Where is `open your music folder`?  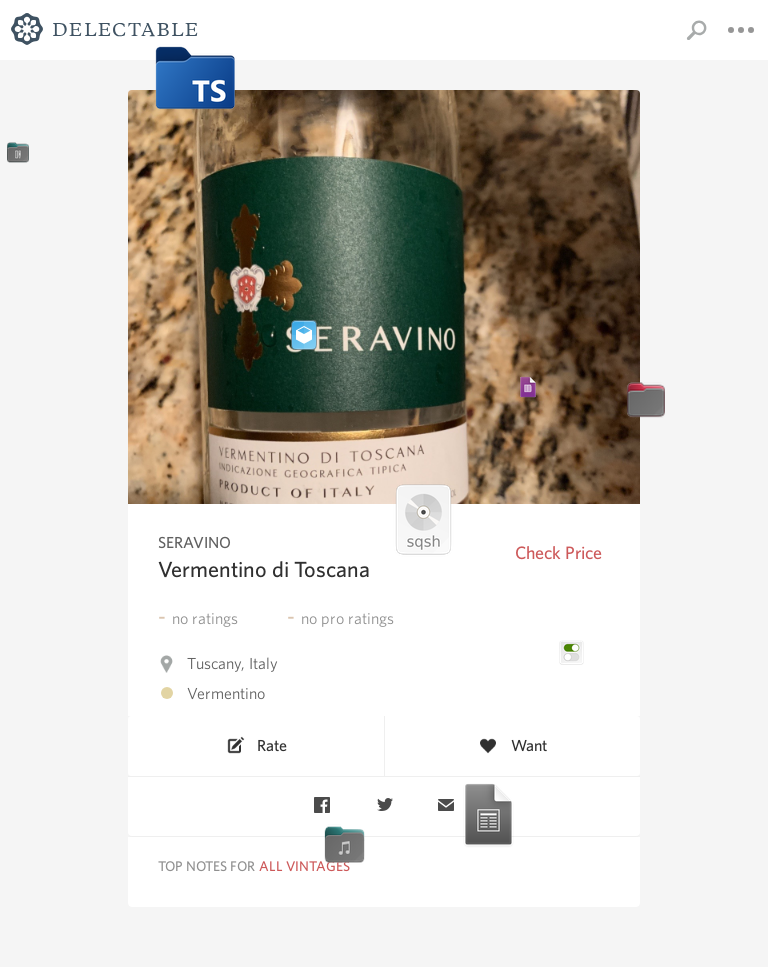
open your music folder is located at coordinates (344, 844).